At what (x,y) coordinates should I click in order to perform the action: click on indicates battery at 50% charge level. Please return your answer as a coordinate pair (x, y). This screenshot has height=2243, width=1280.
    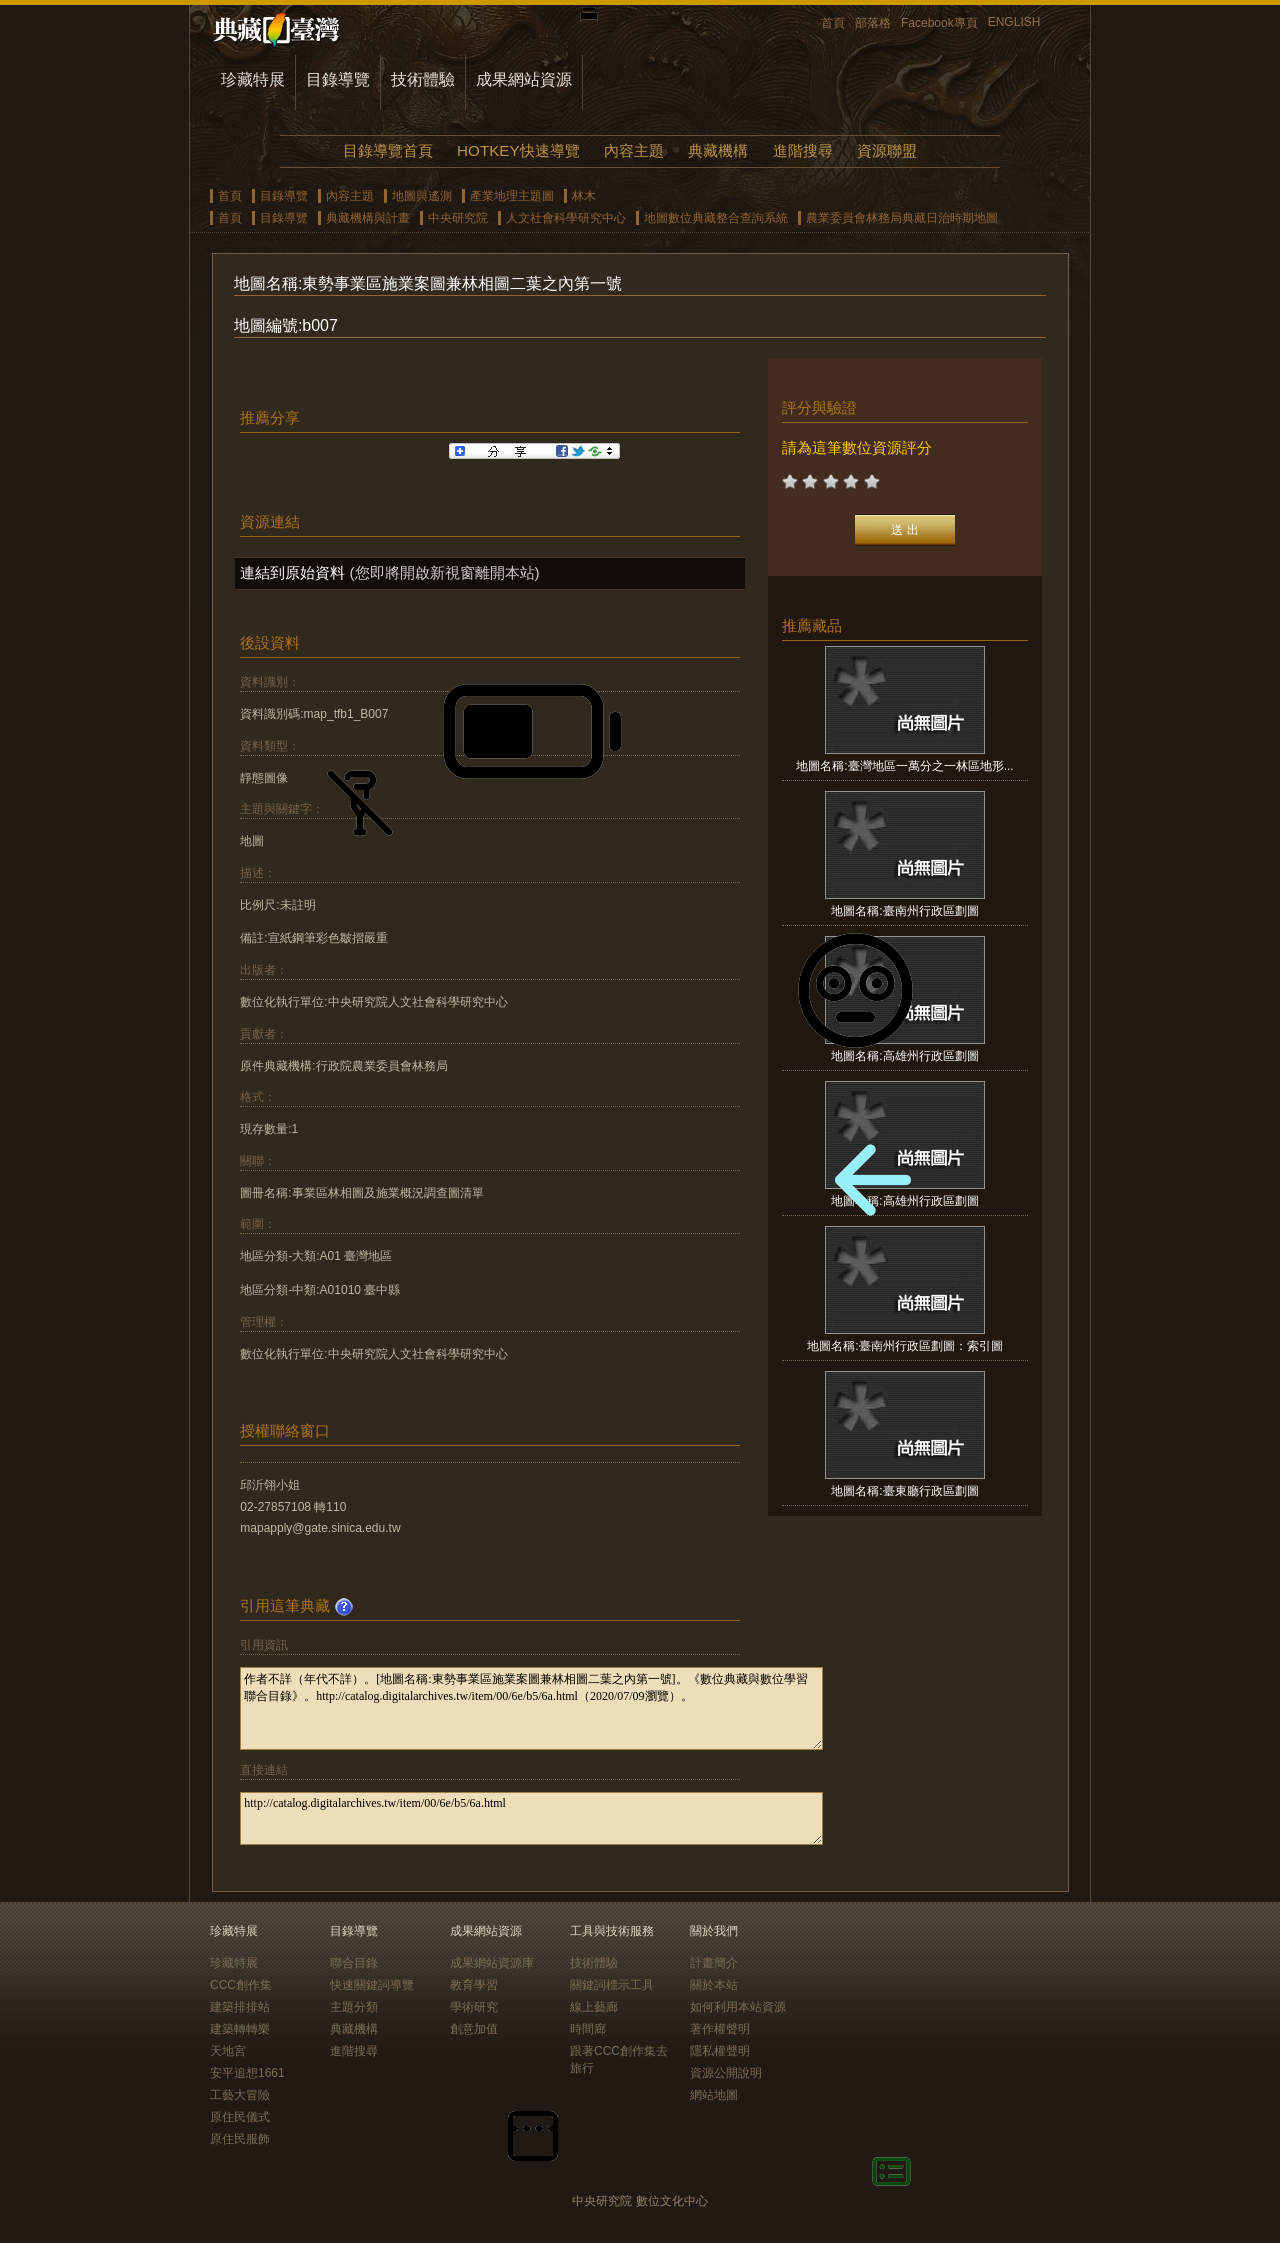
    Looking at the image, I should click on (532, 731).